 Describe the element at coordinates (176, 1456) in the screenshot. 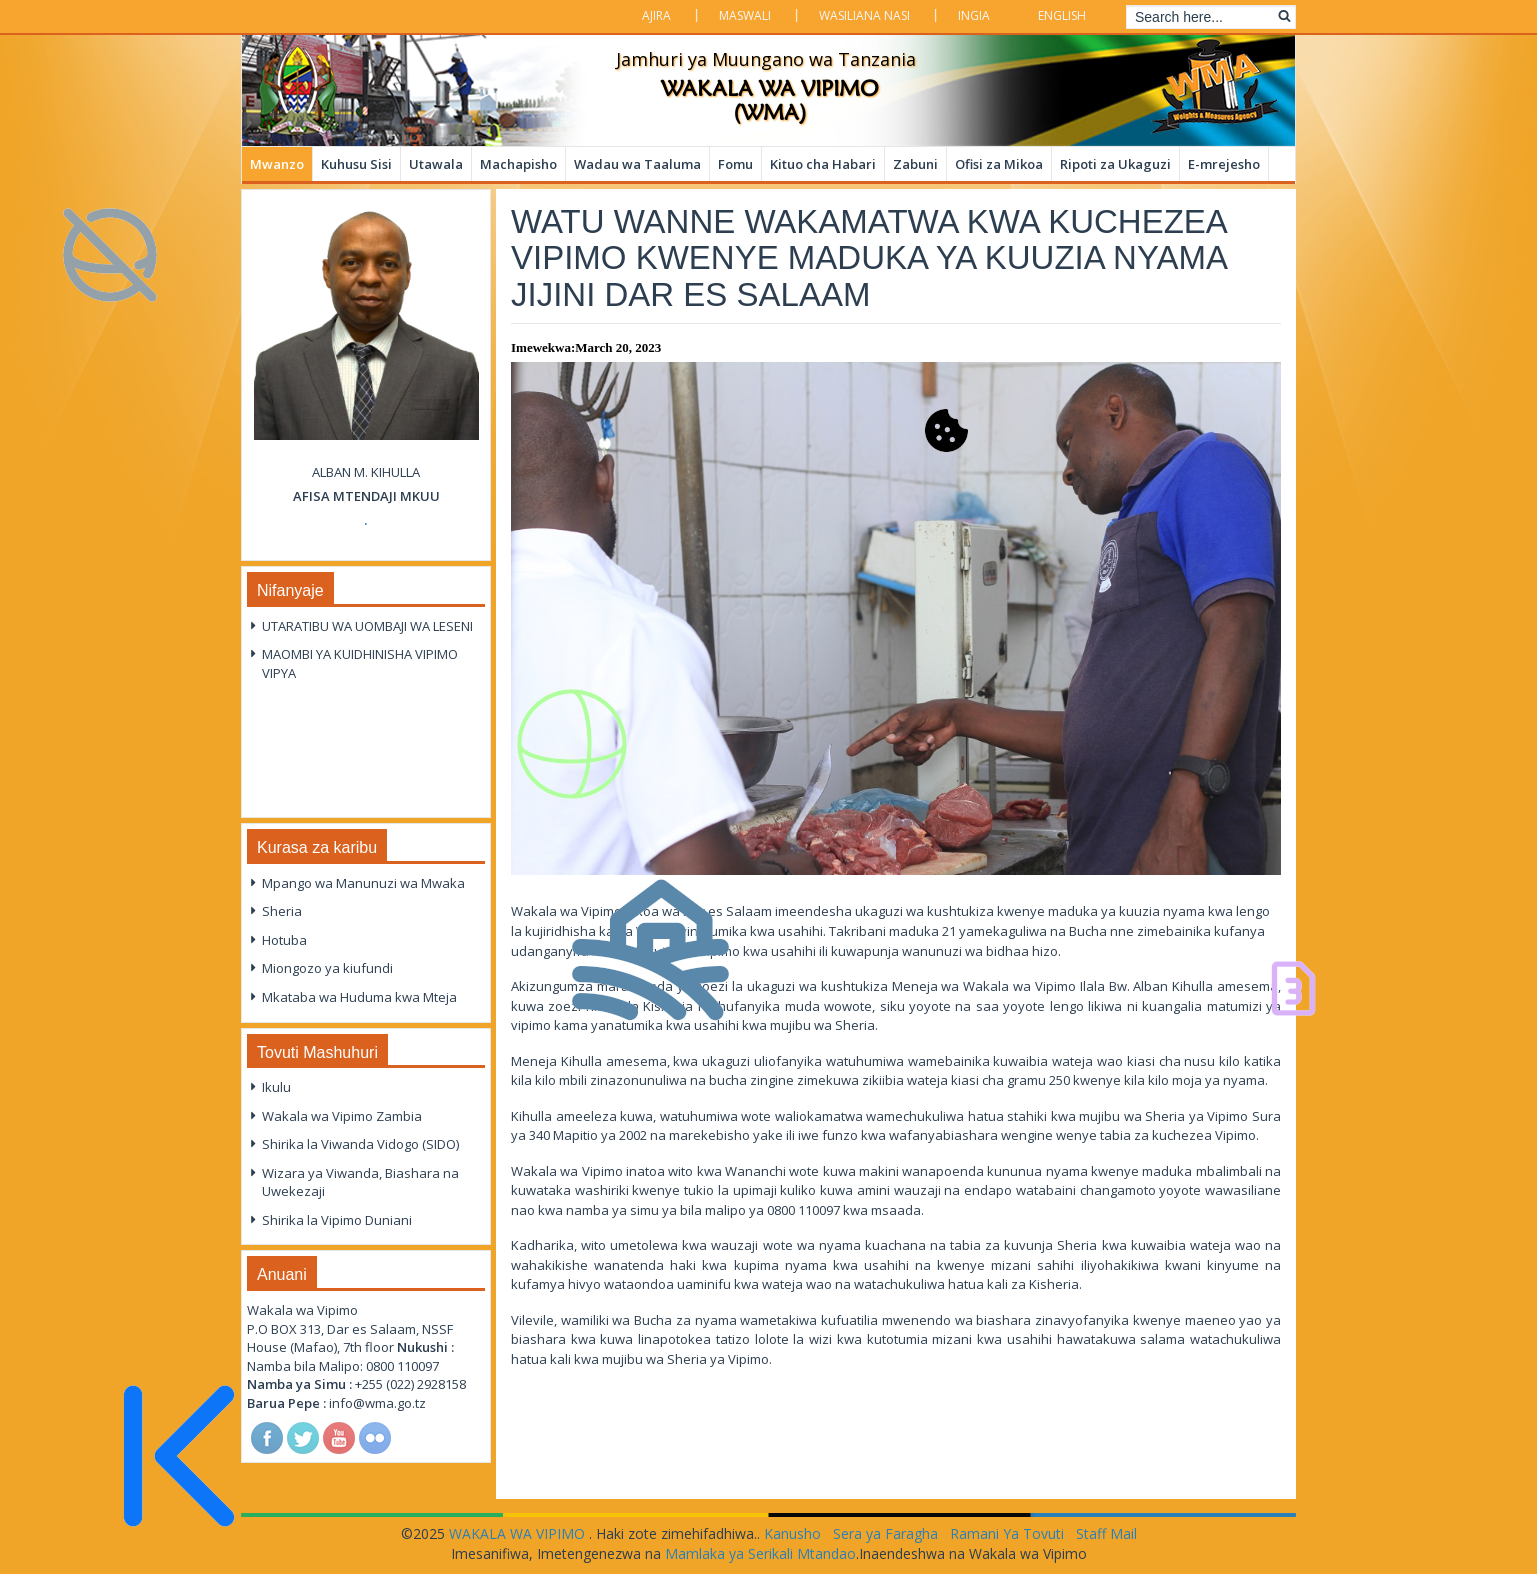

I see `navigate to the beginning or first item` at that location.